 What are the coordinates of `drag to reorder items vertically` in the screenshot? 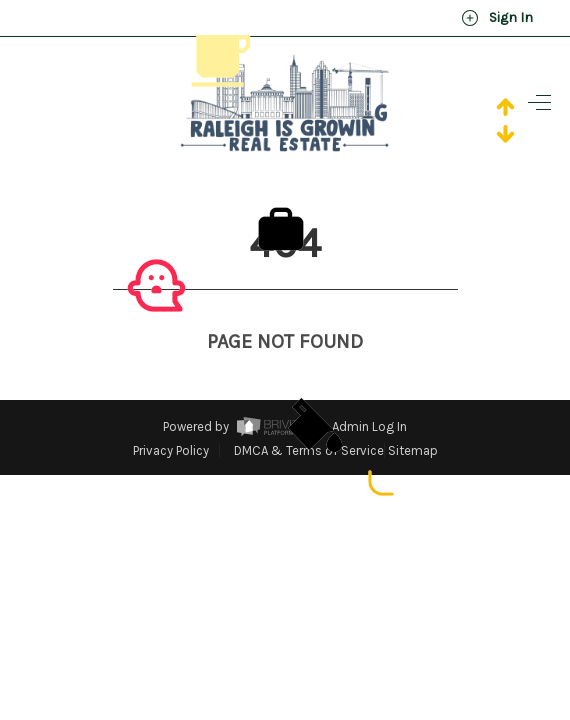 It's located at (505, 120).